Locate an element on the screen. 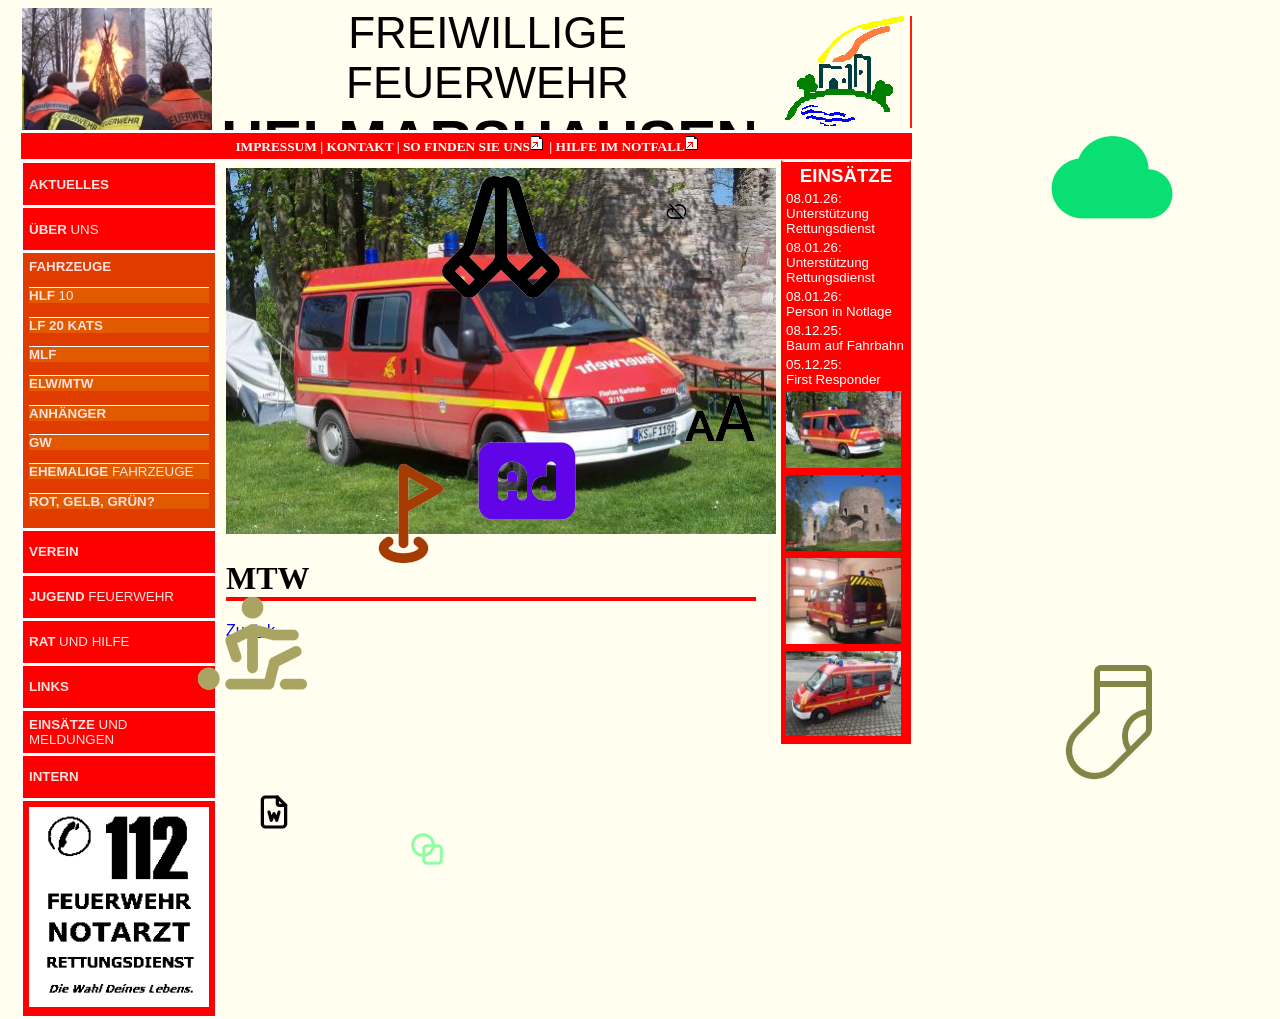 The width and height of the screenshot is (1280, 1019). indicates no cloud connection or offline status is located at coordinates (676, 211).